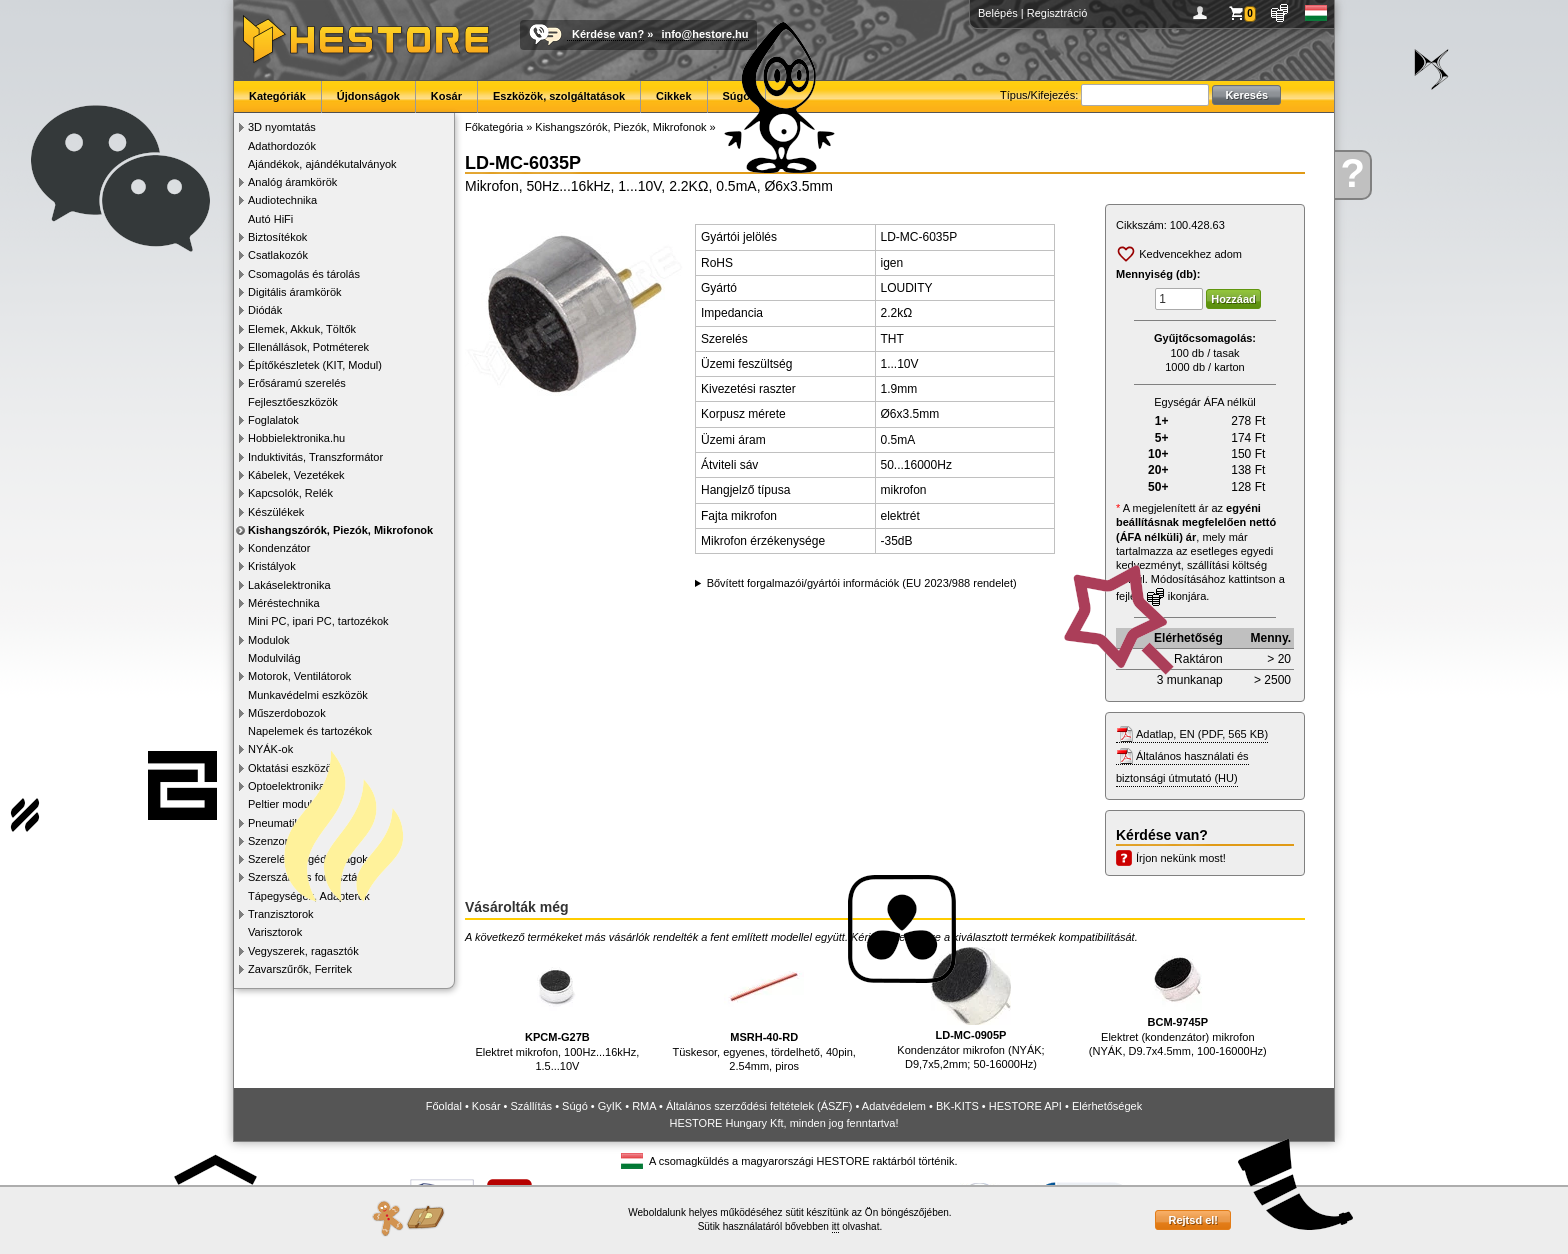 This screenshot has width=1568, height=1254. What do you see at coordinates (779, 97) in the screenshot?
I see `visit the CodeProject website` at bounding box center [779, 97].